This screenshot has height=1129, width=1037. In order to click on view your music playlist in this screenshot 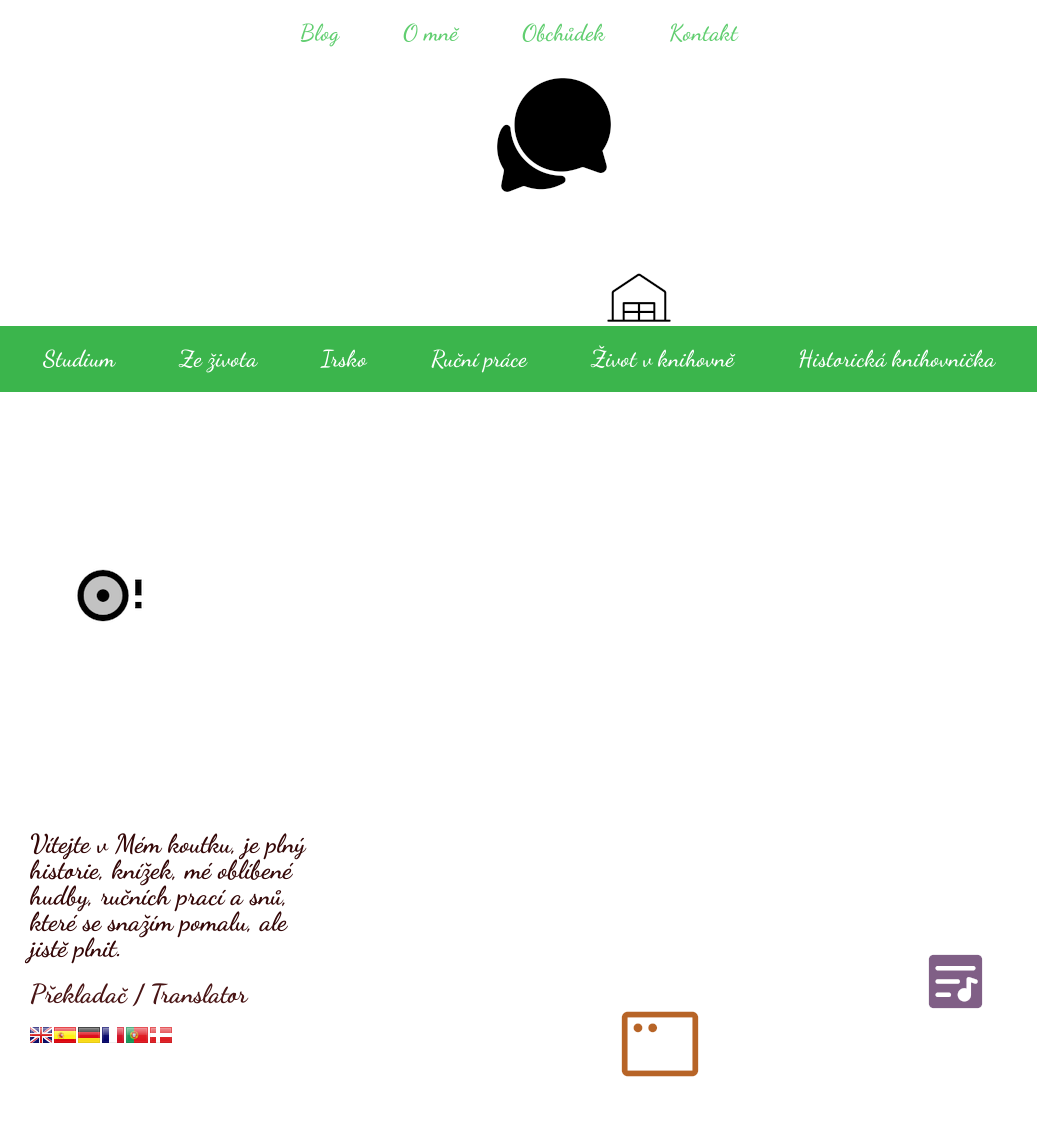, I will do `click(955, 981)`.